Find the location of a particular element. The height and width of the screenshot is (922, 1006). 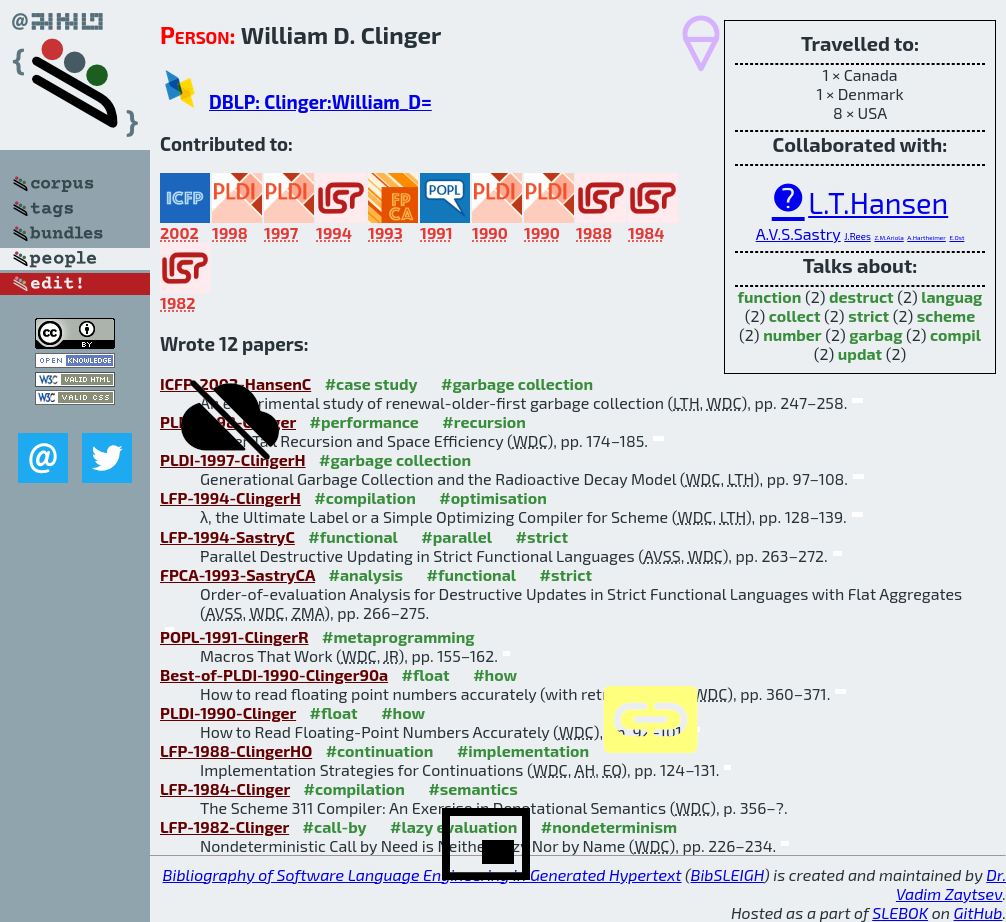

indicates no cloud connection available is located at coordinates (230, 420).